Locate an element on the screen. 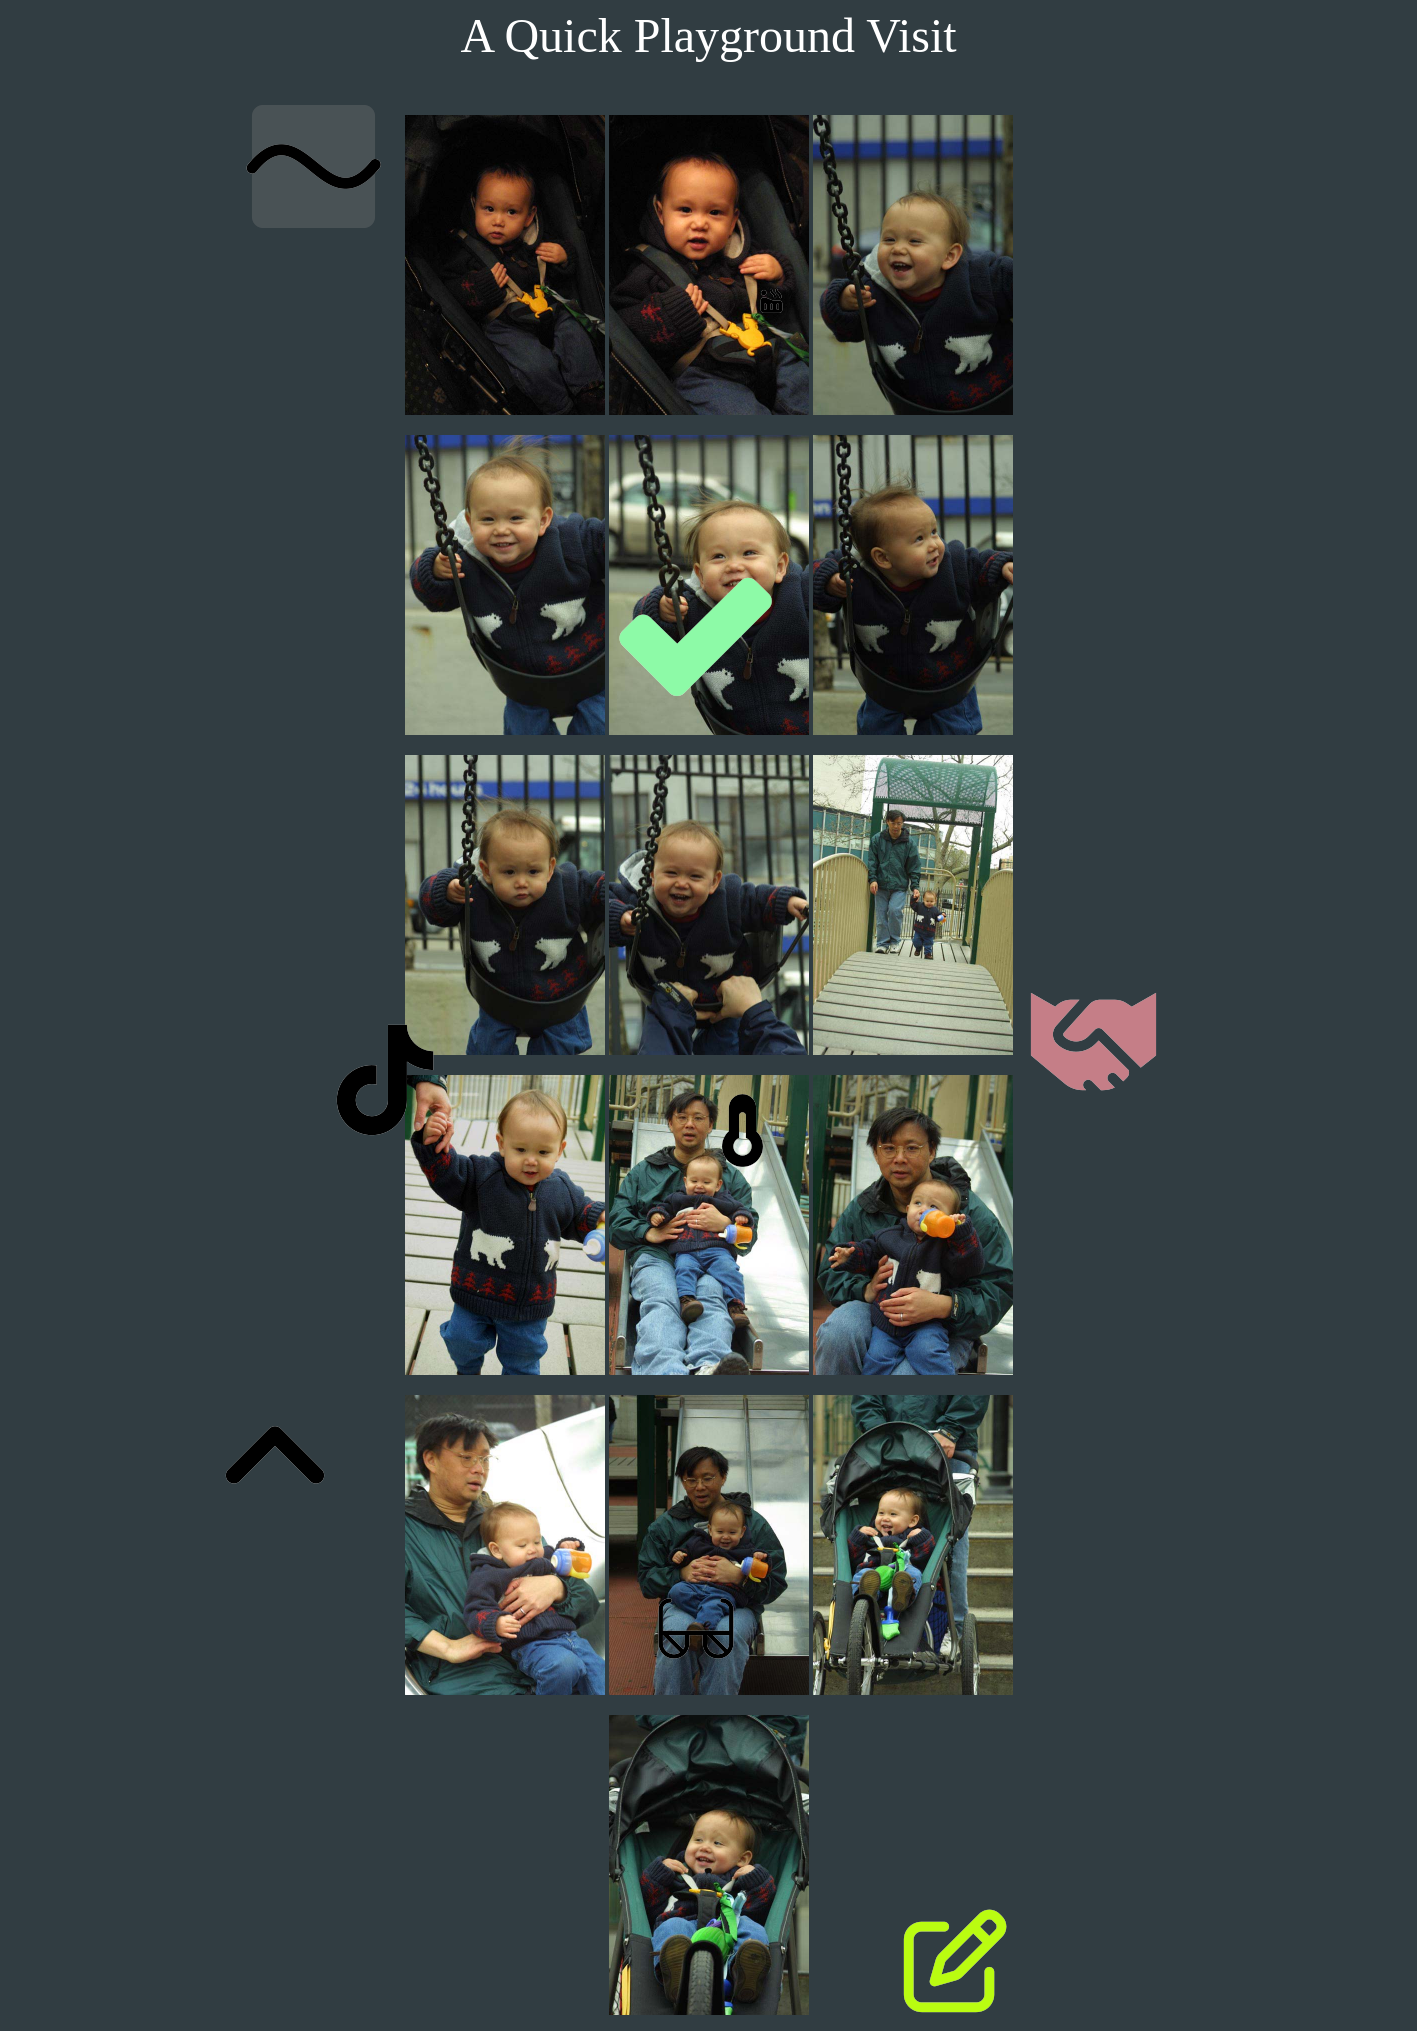  edit this item is located at coordinates (955, 1960).